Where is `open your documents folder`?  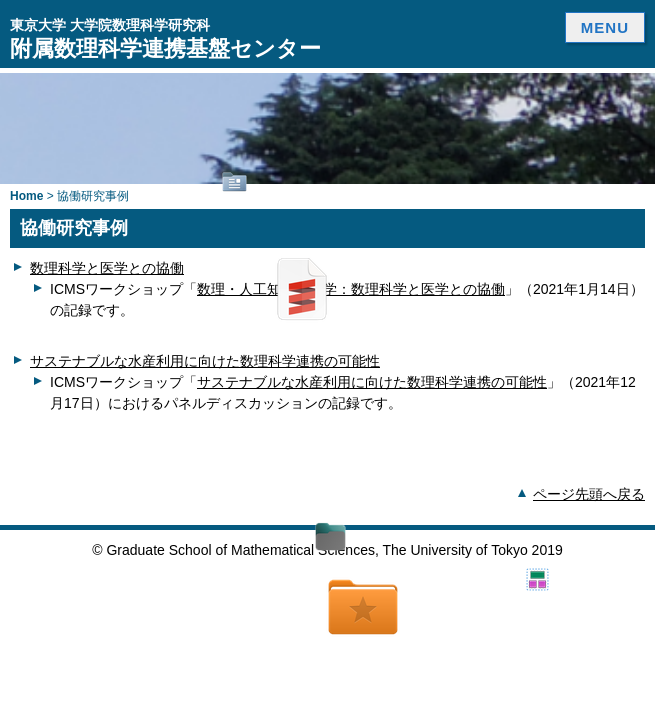
open your documents folder is located at coordinates (234, 182).